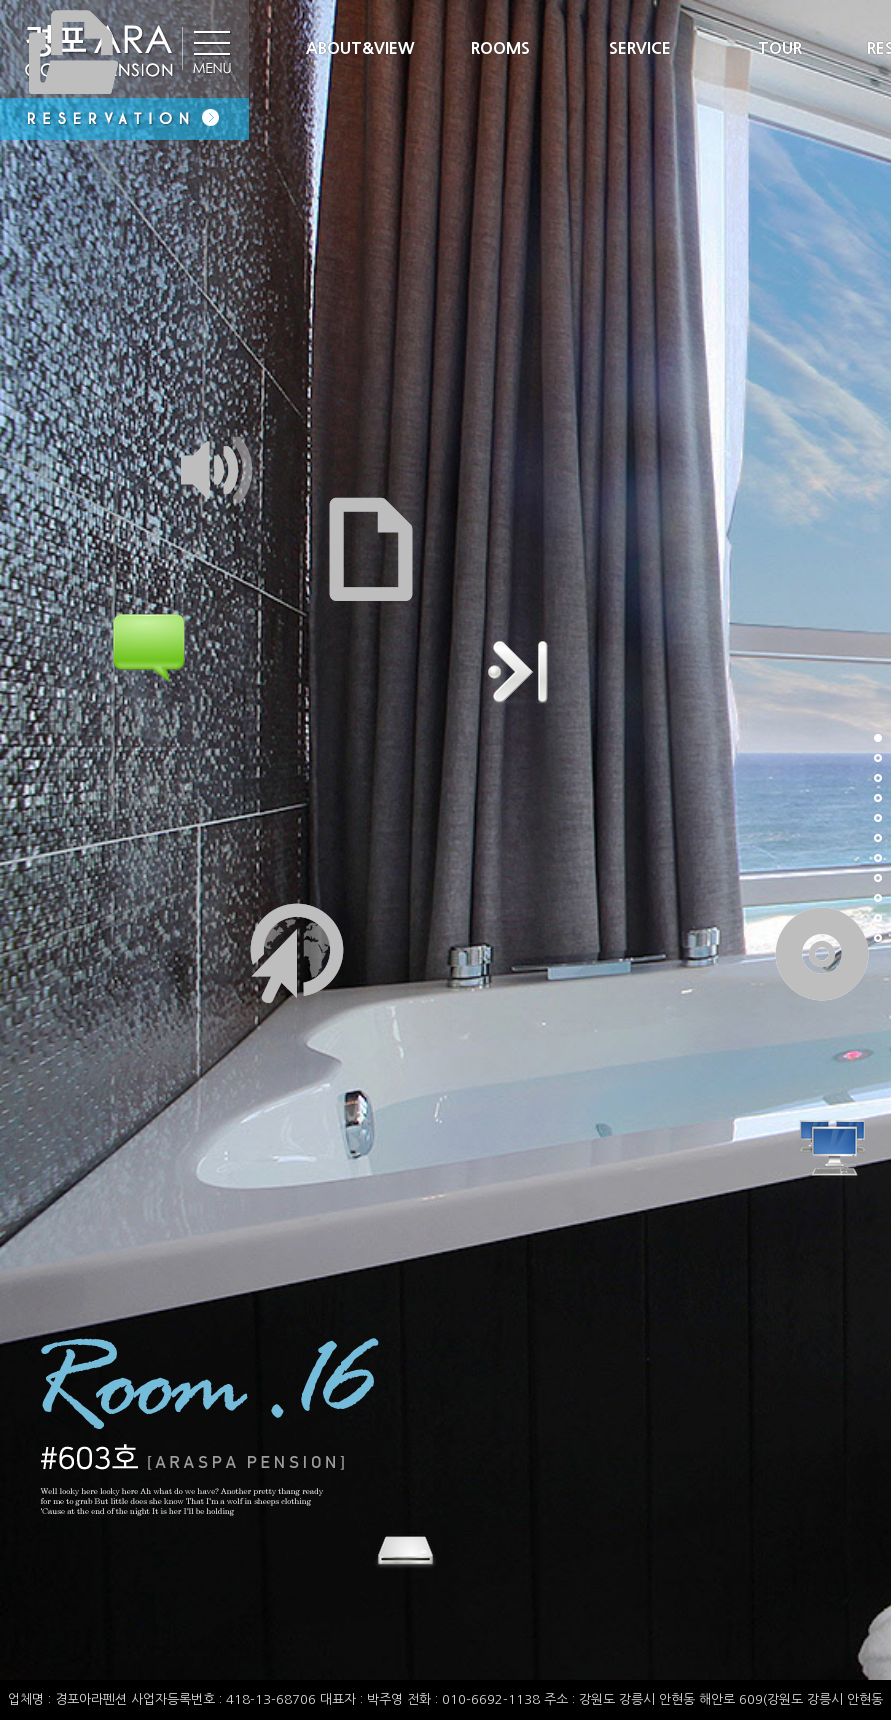 This screenshot has height=1720, width=891. Describe the element at coordinates (822, 954) in the screenshot. I see `indicates a blu-ray disc or BD media` at that location.